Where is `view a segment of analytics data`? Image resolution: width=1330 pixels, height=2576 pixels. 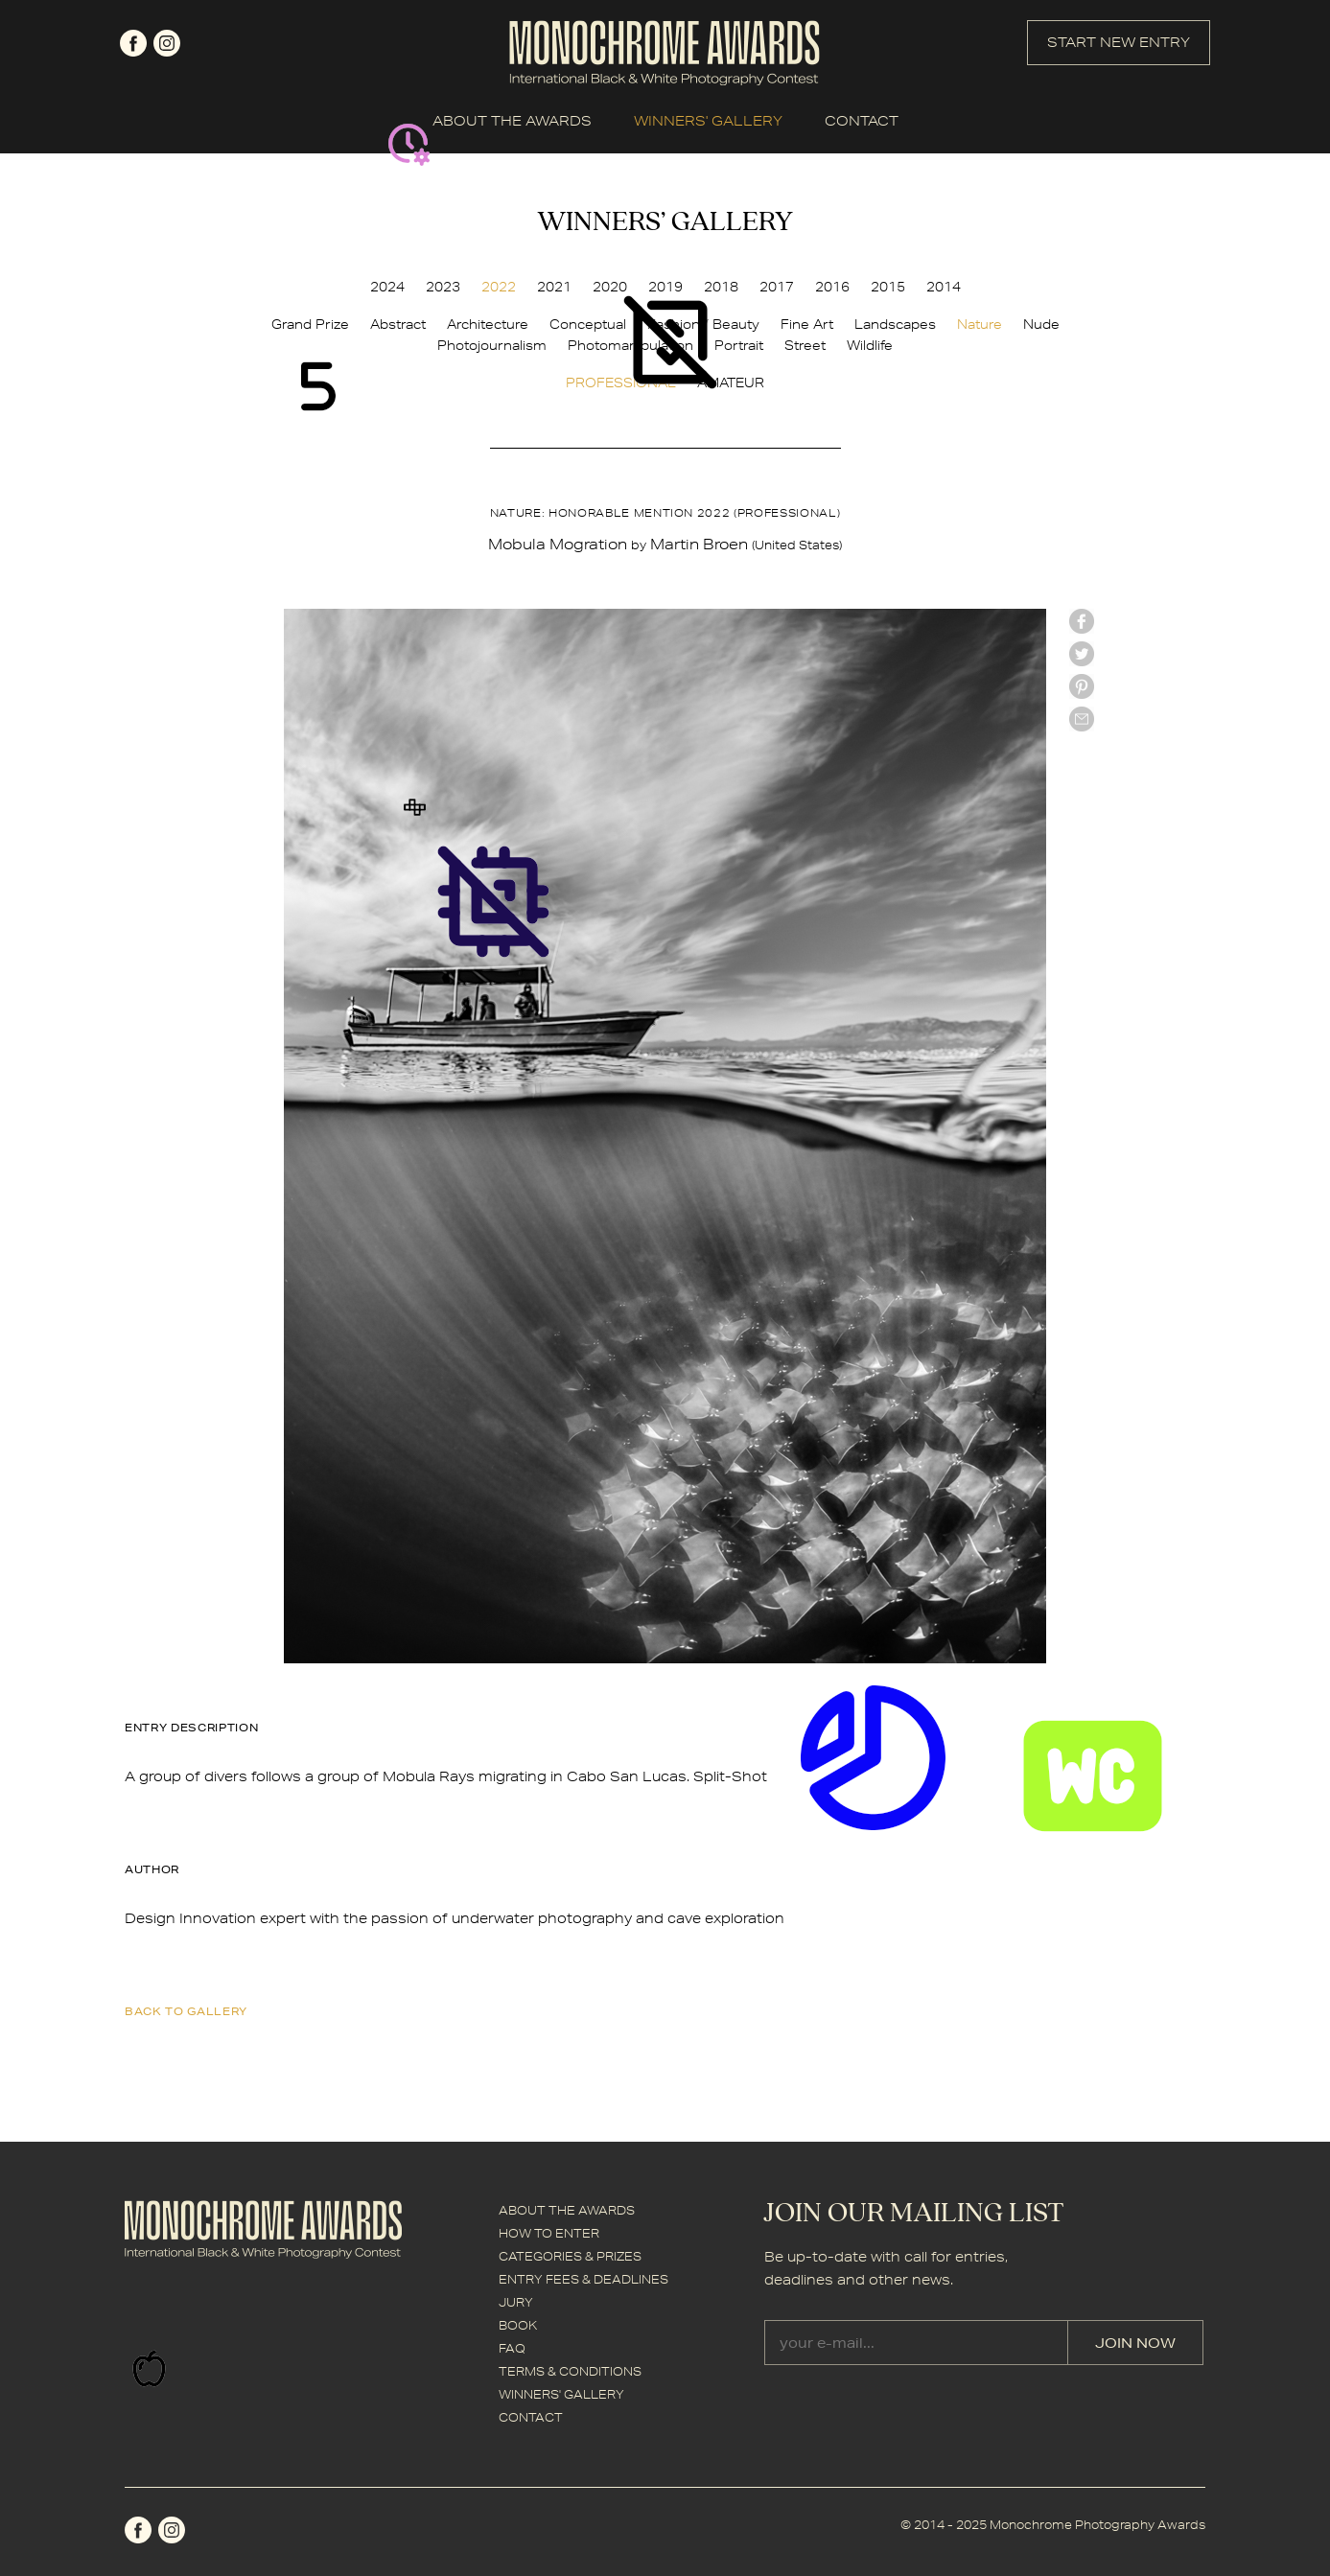 view a segment of analytics data is located at coordinates (873, 1757).